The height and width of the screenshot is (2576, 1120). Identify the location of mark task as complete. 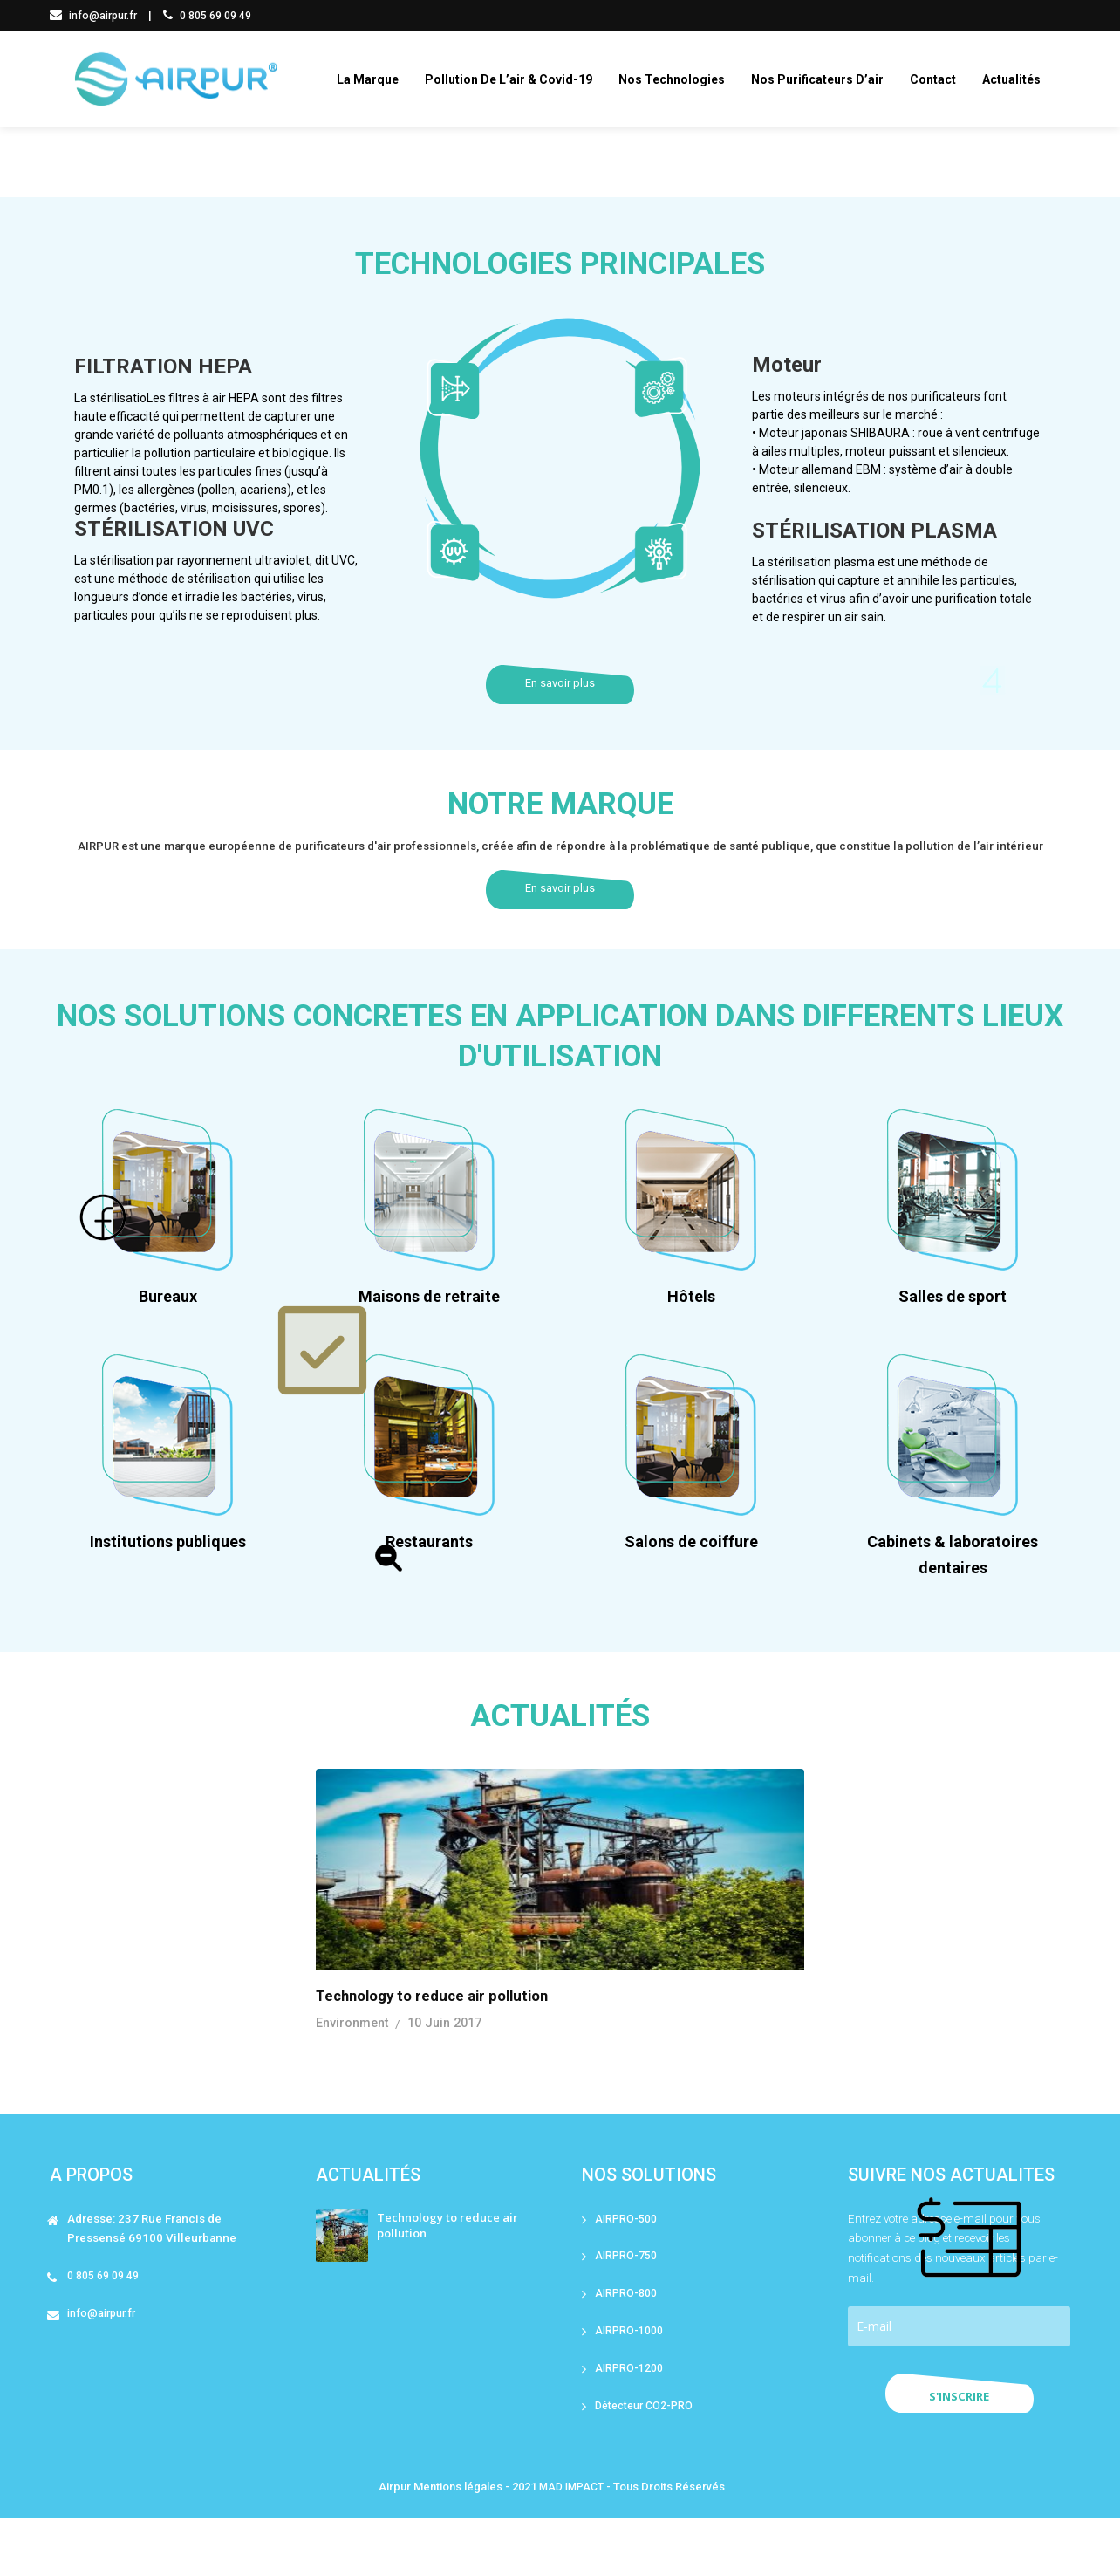
(322, 1350).